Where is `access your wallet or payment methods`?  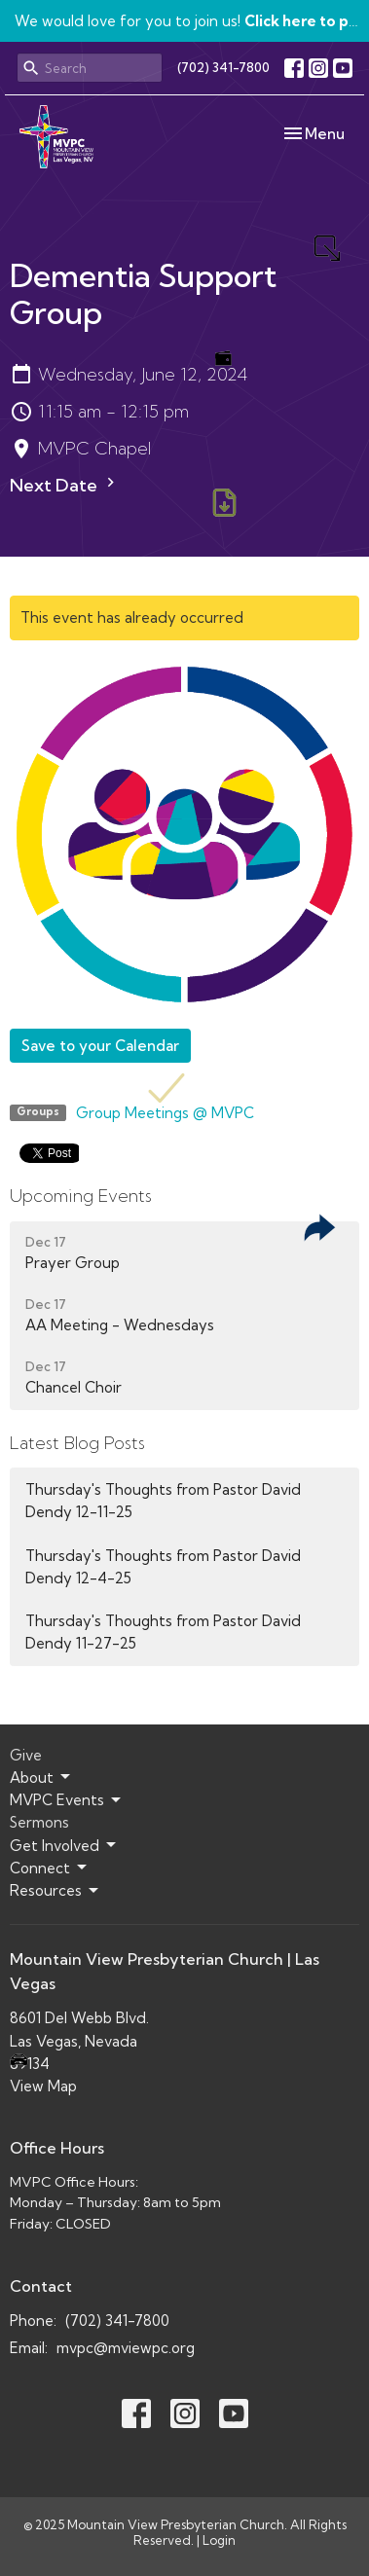
access your wallet or payment methods is located at coordinates (223, 358).